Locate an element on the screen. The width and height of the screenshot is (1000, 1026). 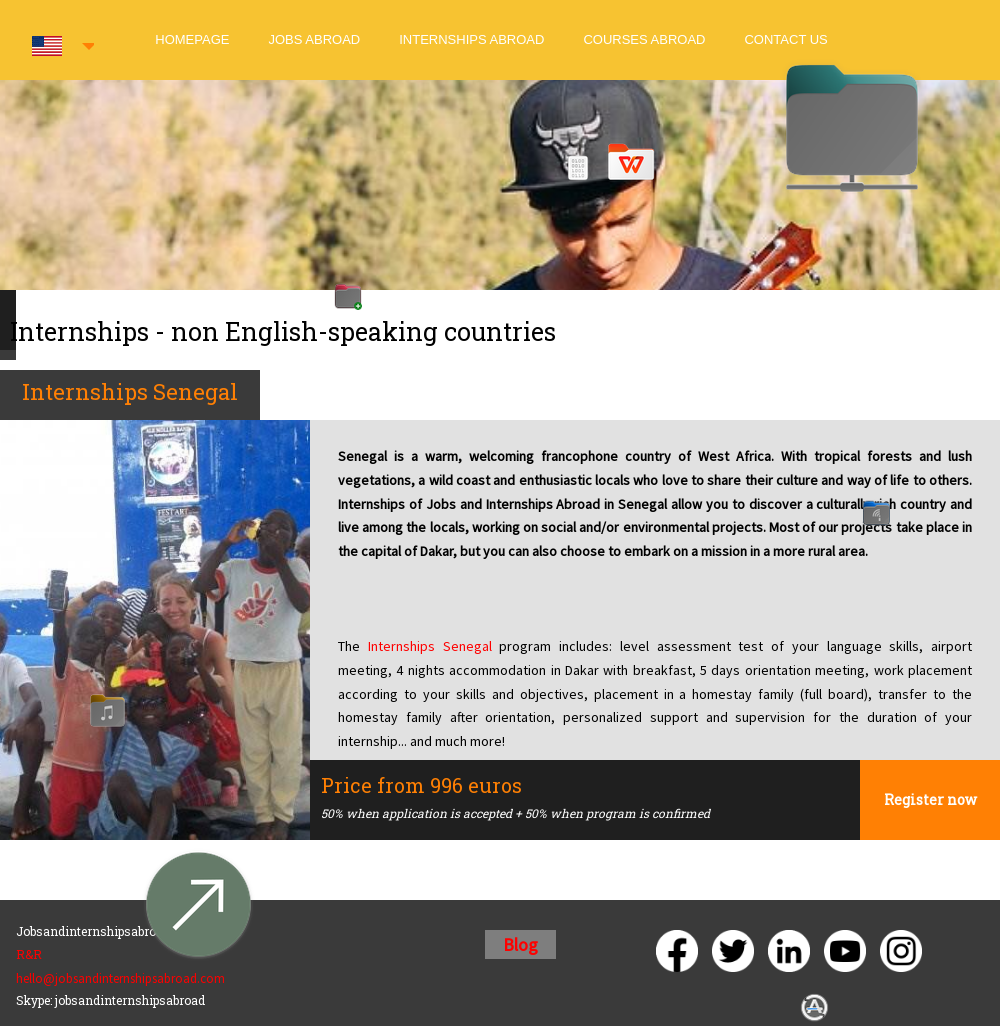
open insync cloud sync folder is located at coordinates (876, 512).